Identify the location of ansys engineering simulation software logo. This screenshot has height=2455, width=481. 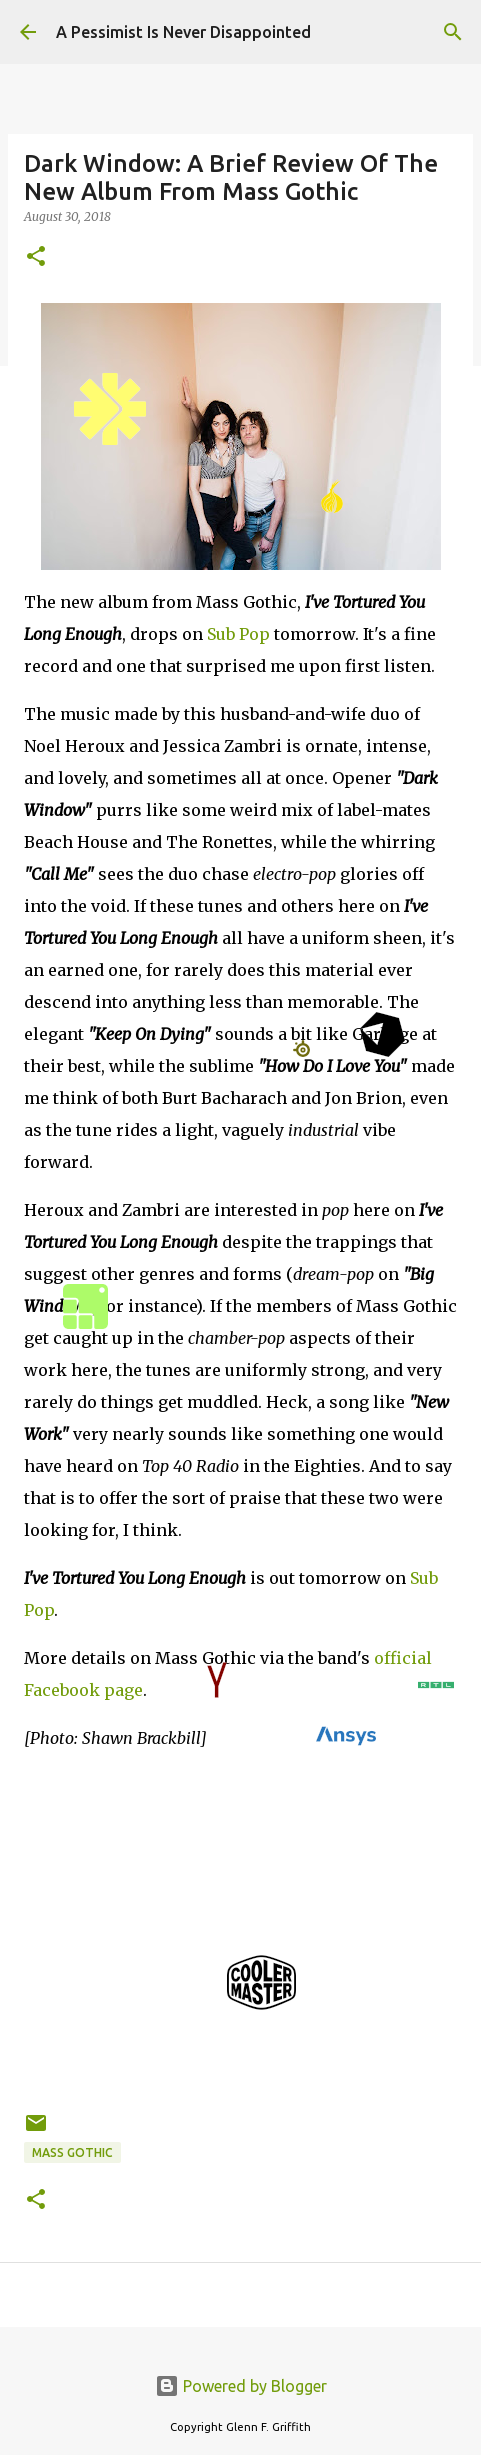
(346, 1736).